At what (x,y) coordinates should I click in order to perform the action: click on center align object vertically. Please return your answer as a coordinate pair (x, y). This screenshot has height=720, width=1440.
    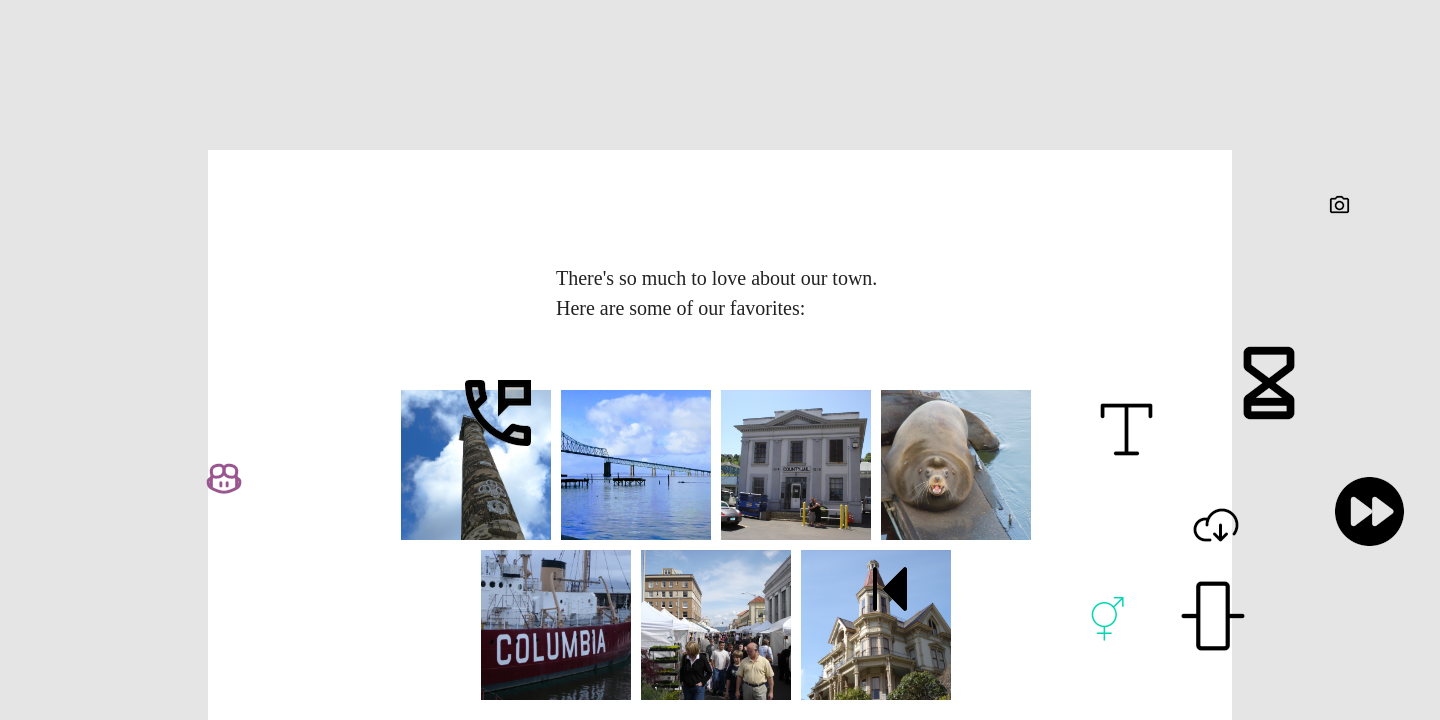
    Looking at the image, I should click on (1213, 616).